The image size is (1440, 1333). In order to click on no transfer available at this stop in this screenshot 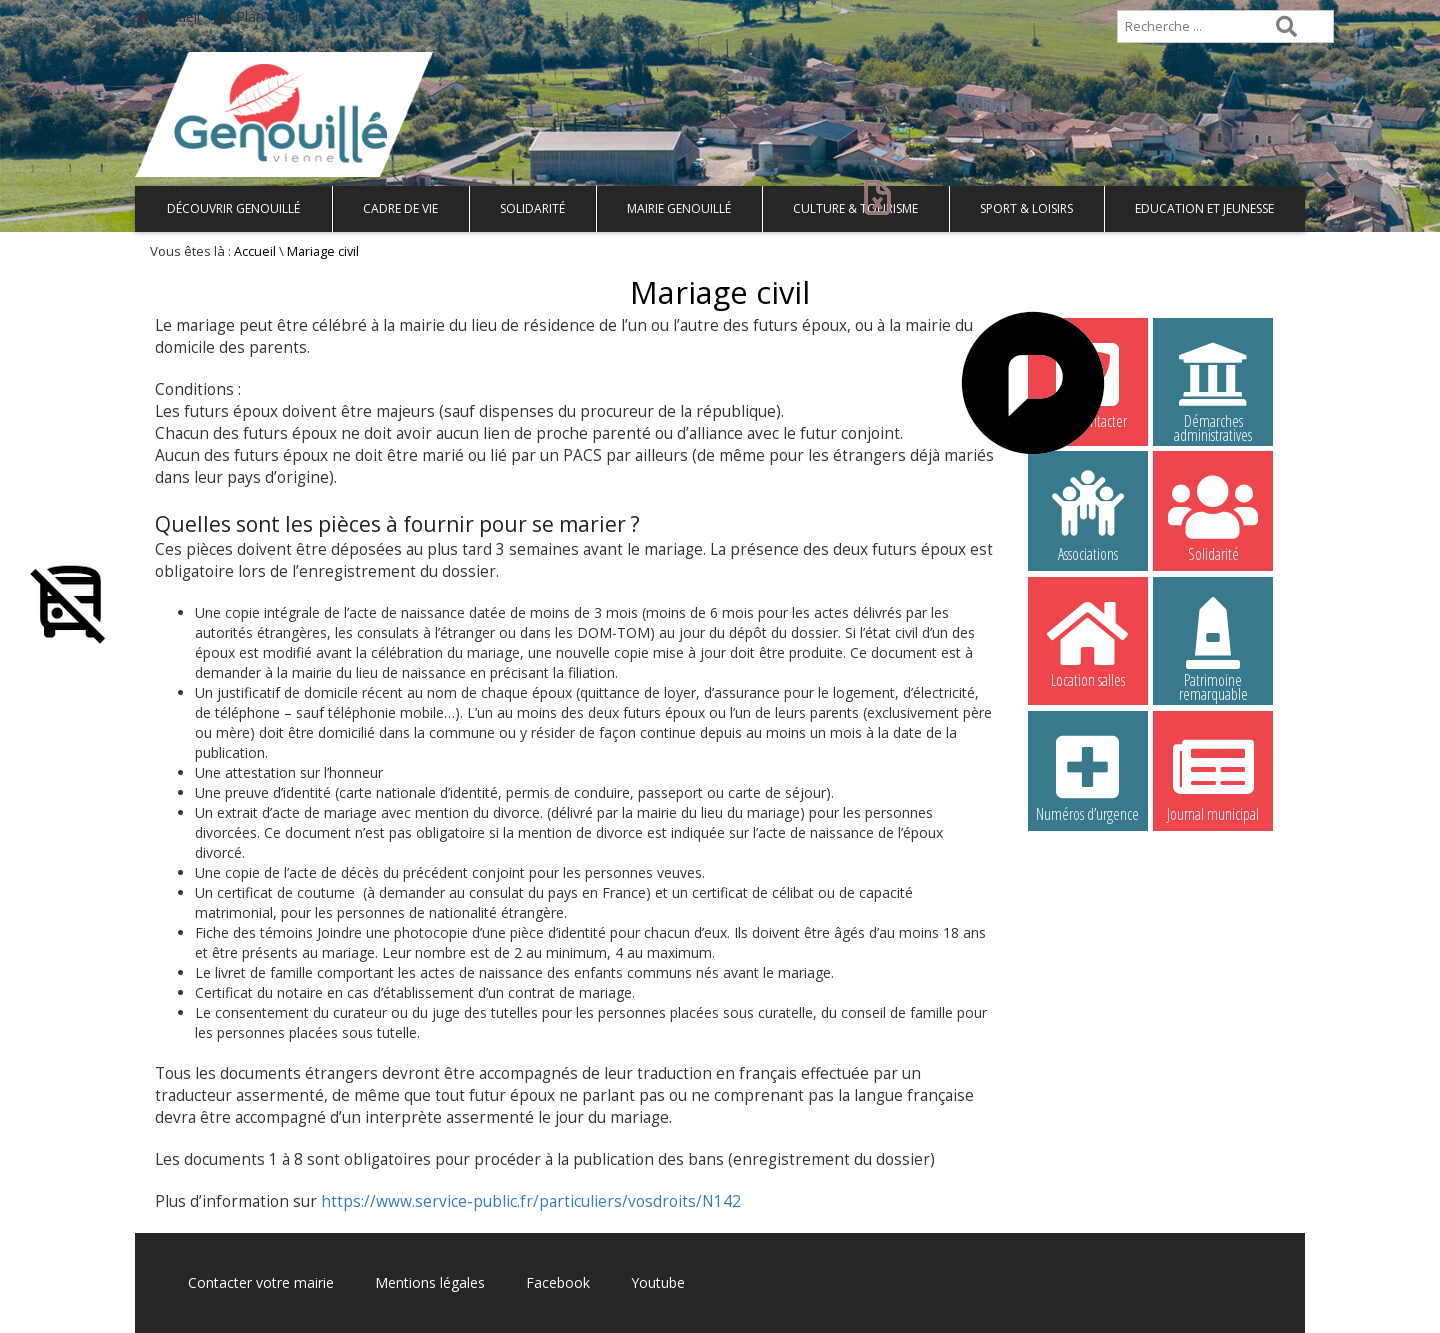, I will do `click(70, 603)`.